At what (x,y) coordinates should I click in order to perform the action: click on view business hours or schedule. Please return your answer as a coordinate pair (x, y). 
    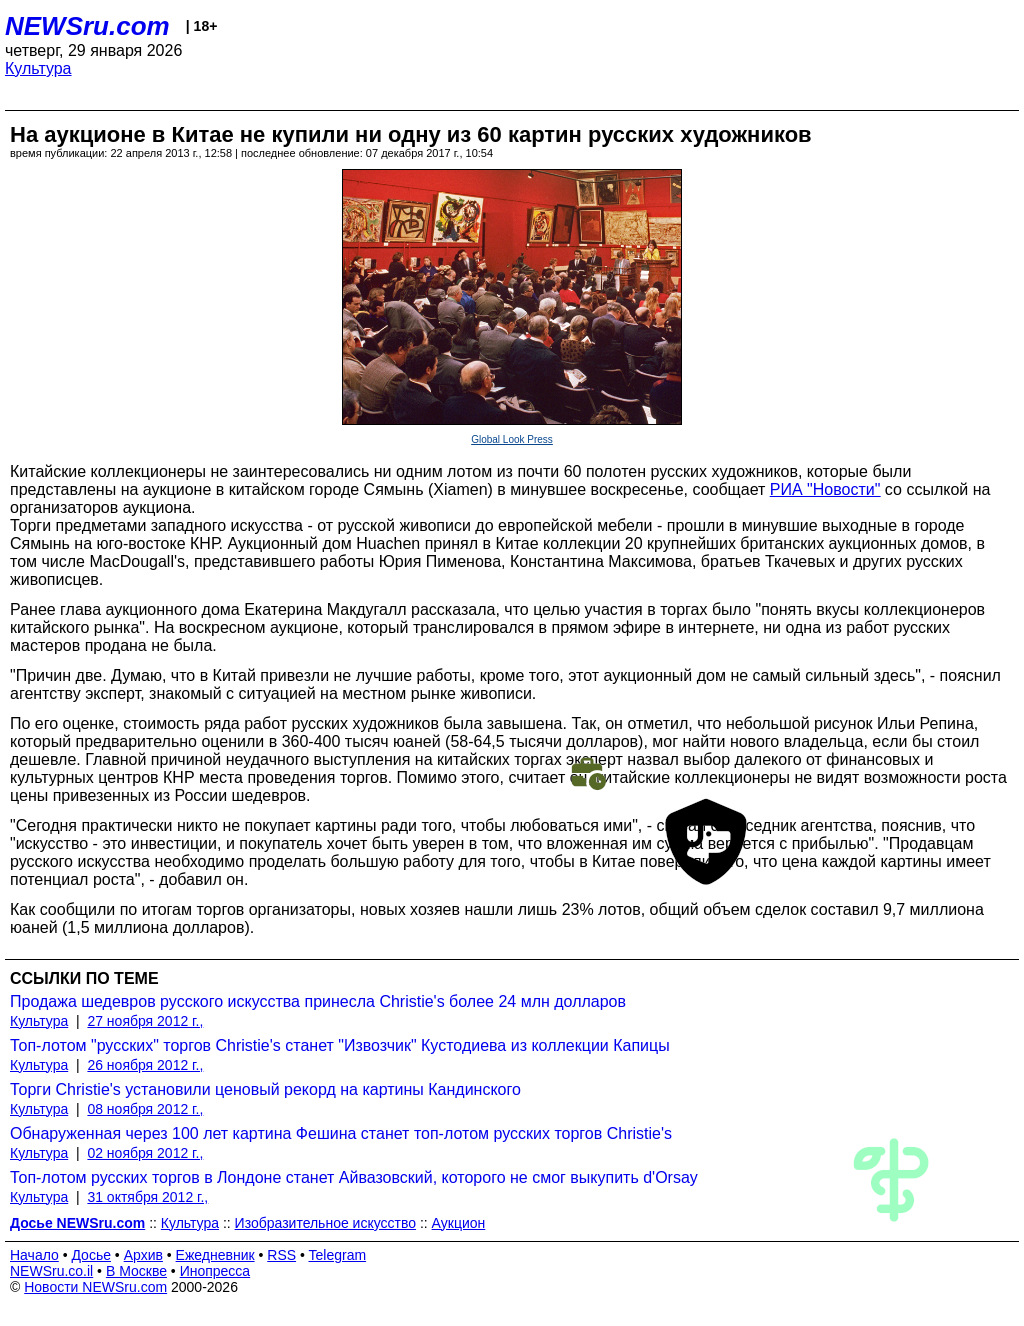
    Looking at the image, I should click on (587, 773).